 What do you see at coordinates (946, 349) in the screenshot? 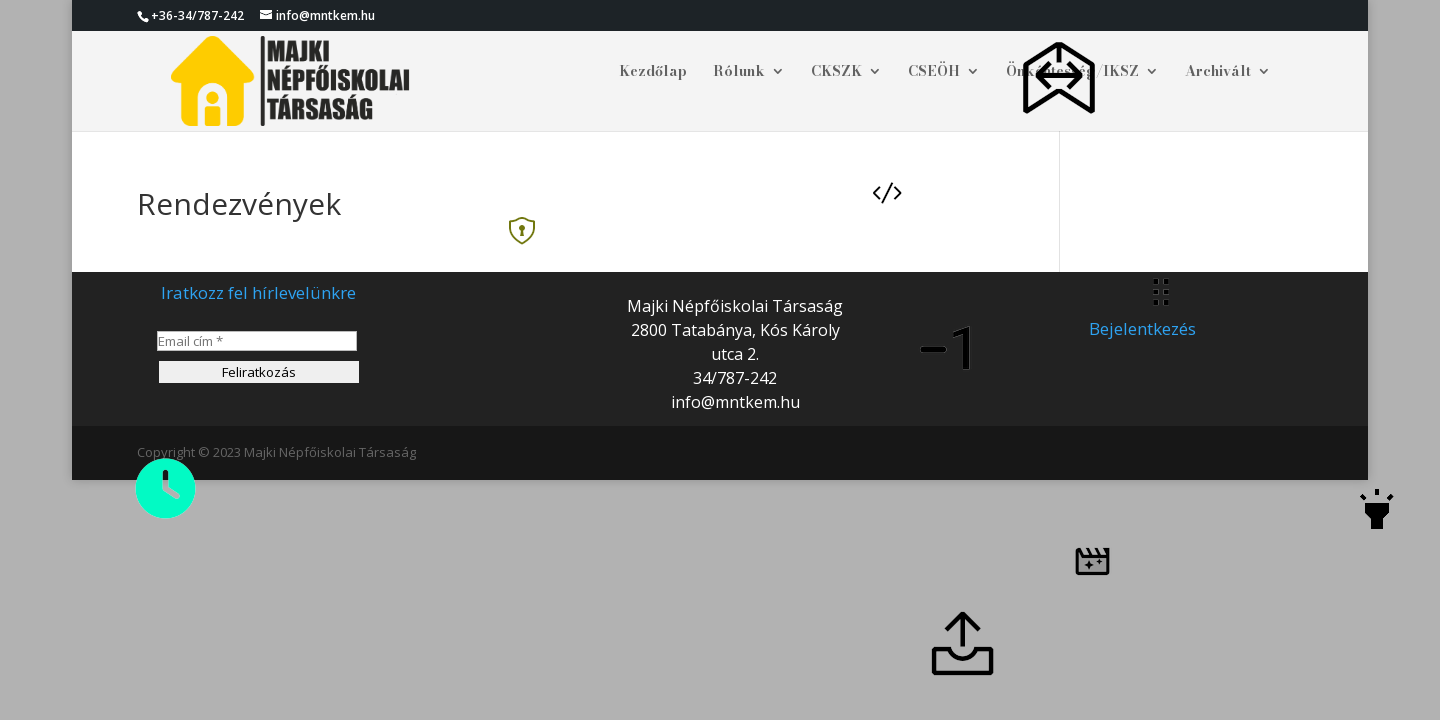
I see `decrease exposure by one stop` at bounding box center [946, 349].